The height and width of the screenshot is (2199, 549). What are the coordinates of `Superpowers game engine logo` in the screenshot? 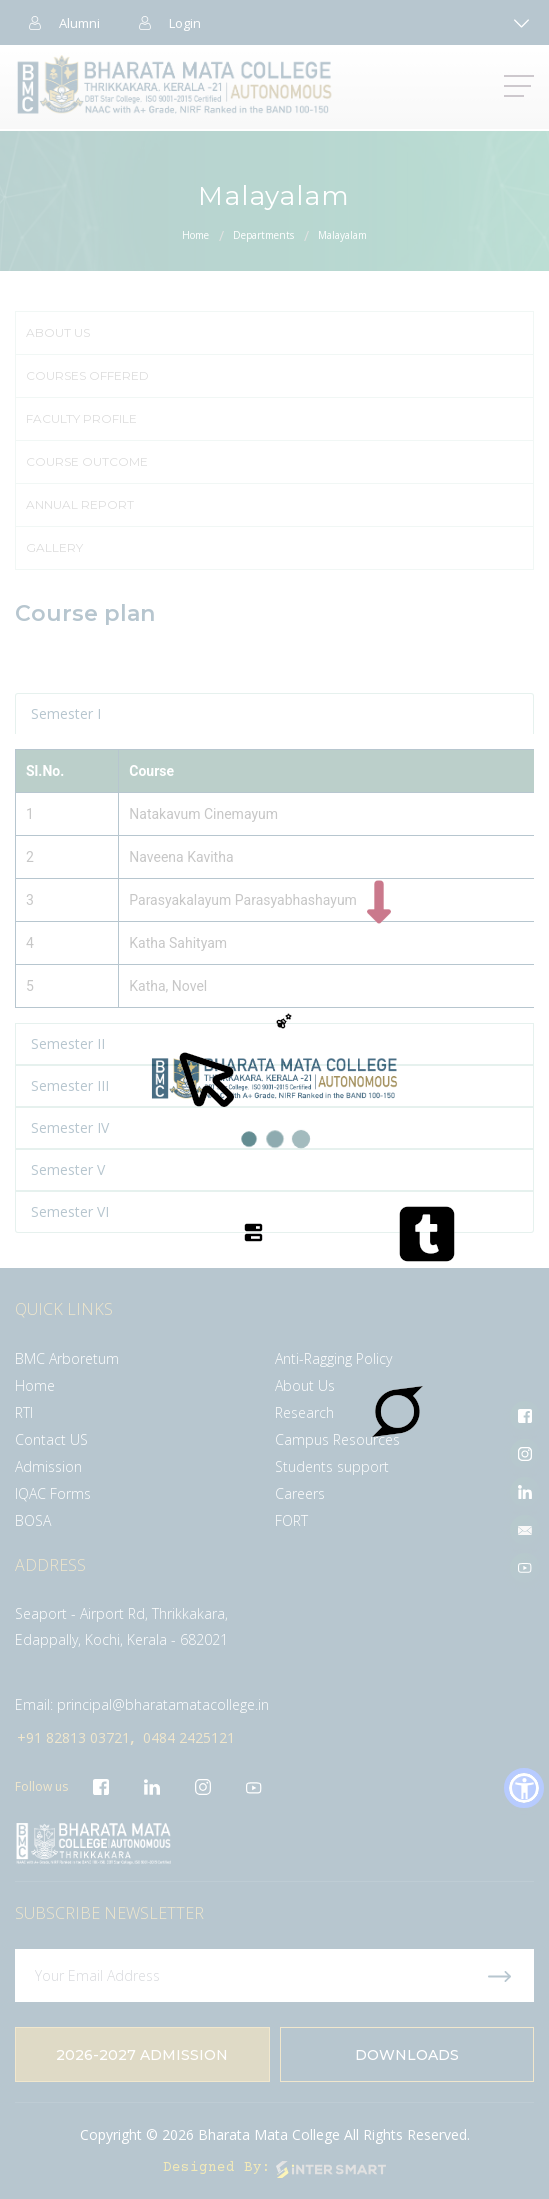 It's located at (397, 1411).